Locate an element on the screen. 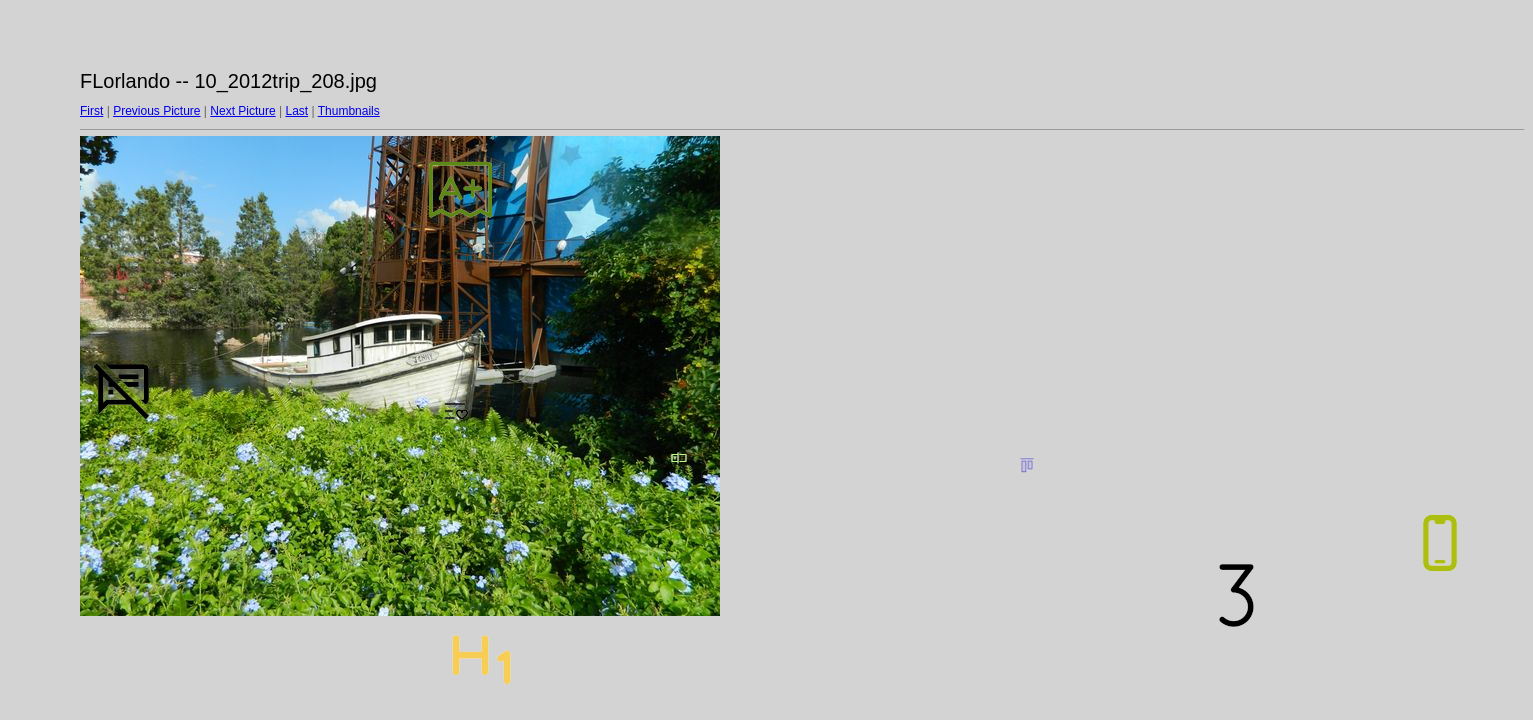  view exam or test results is located at coordinates (460, 188).